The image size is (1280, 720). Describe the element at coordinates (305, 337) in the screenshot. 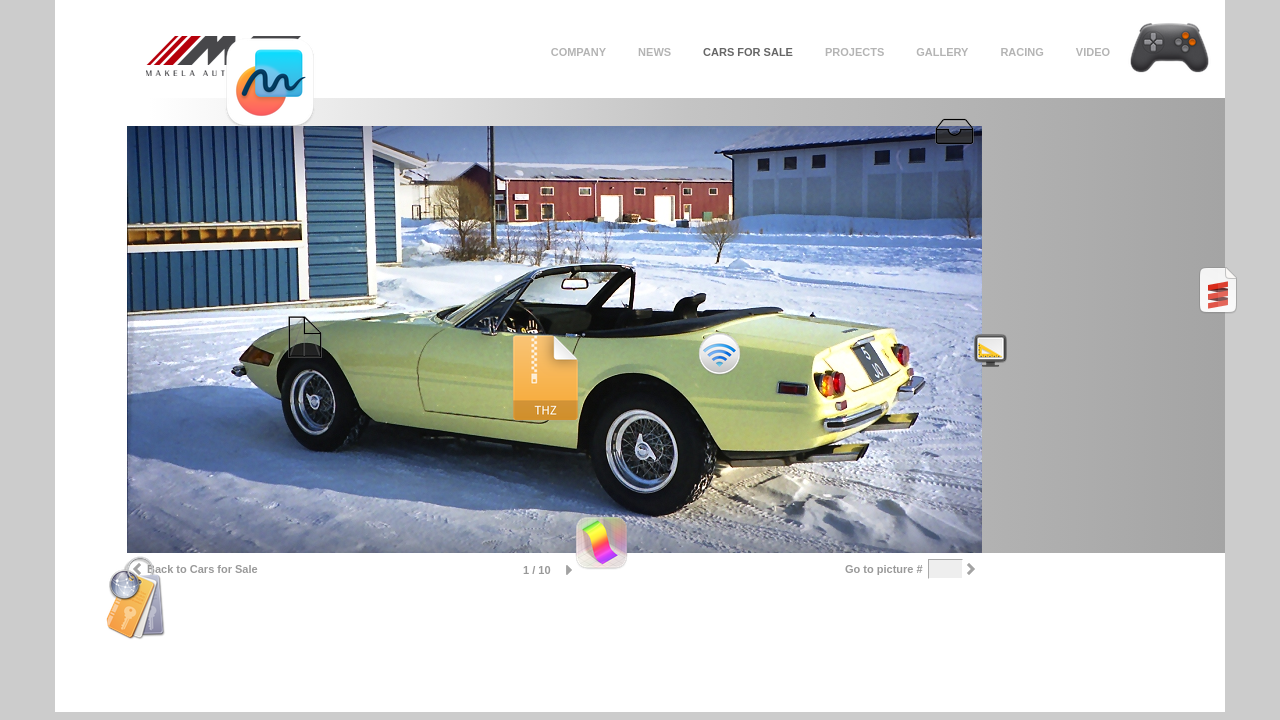

I see `view email drafts folder` at that location.